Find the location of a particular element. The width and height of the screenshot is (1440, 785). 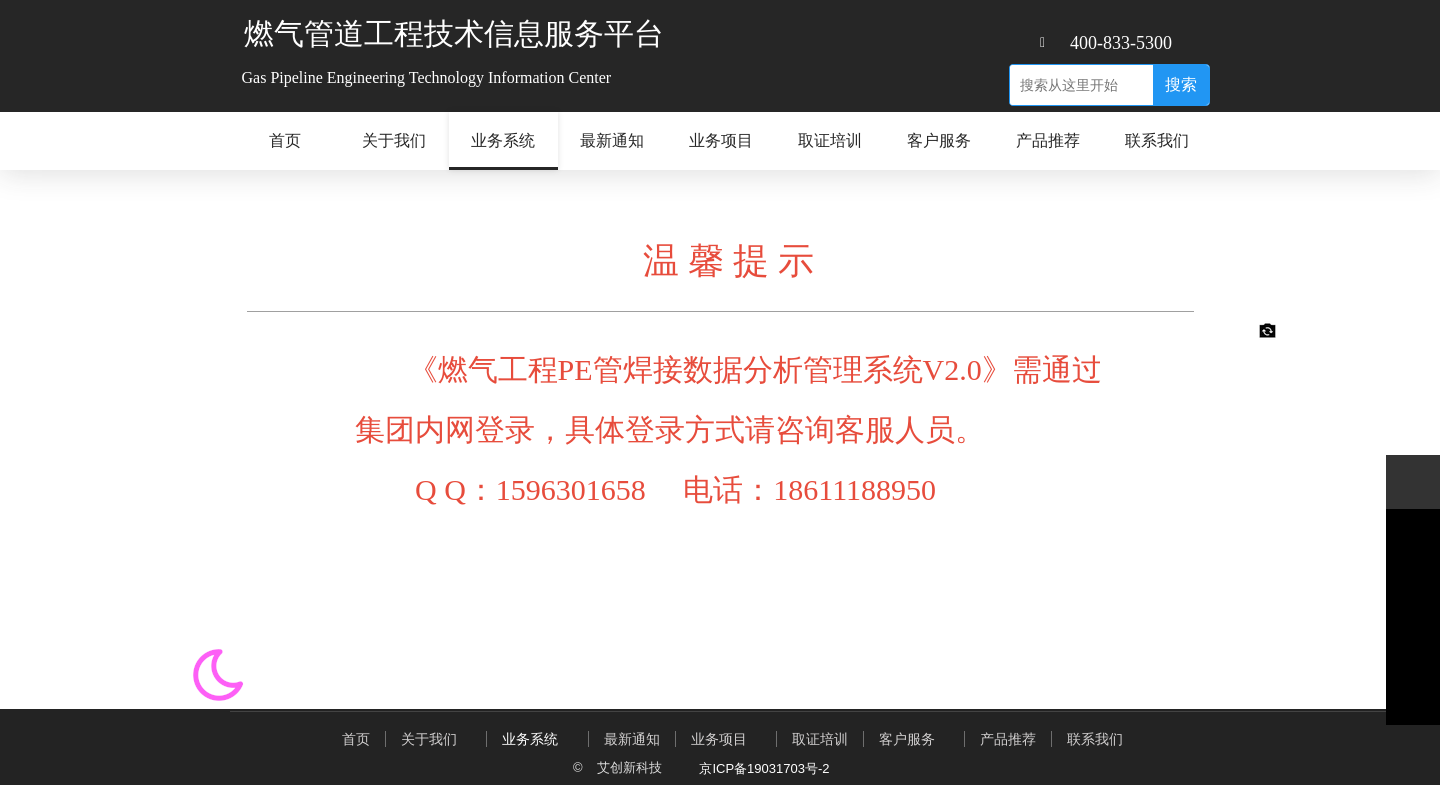

switch between front and rear camera is located at coordinates (1267, 330).